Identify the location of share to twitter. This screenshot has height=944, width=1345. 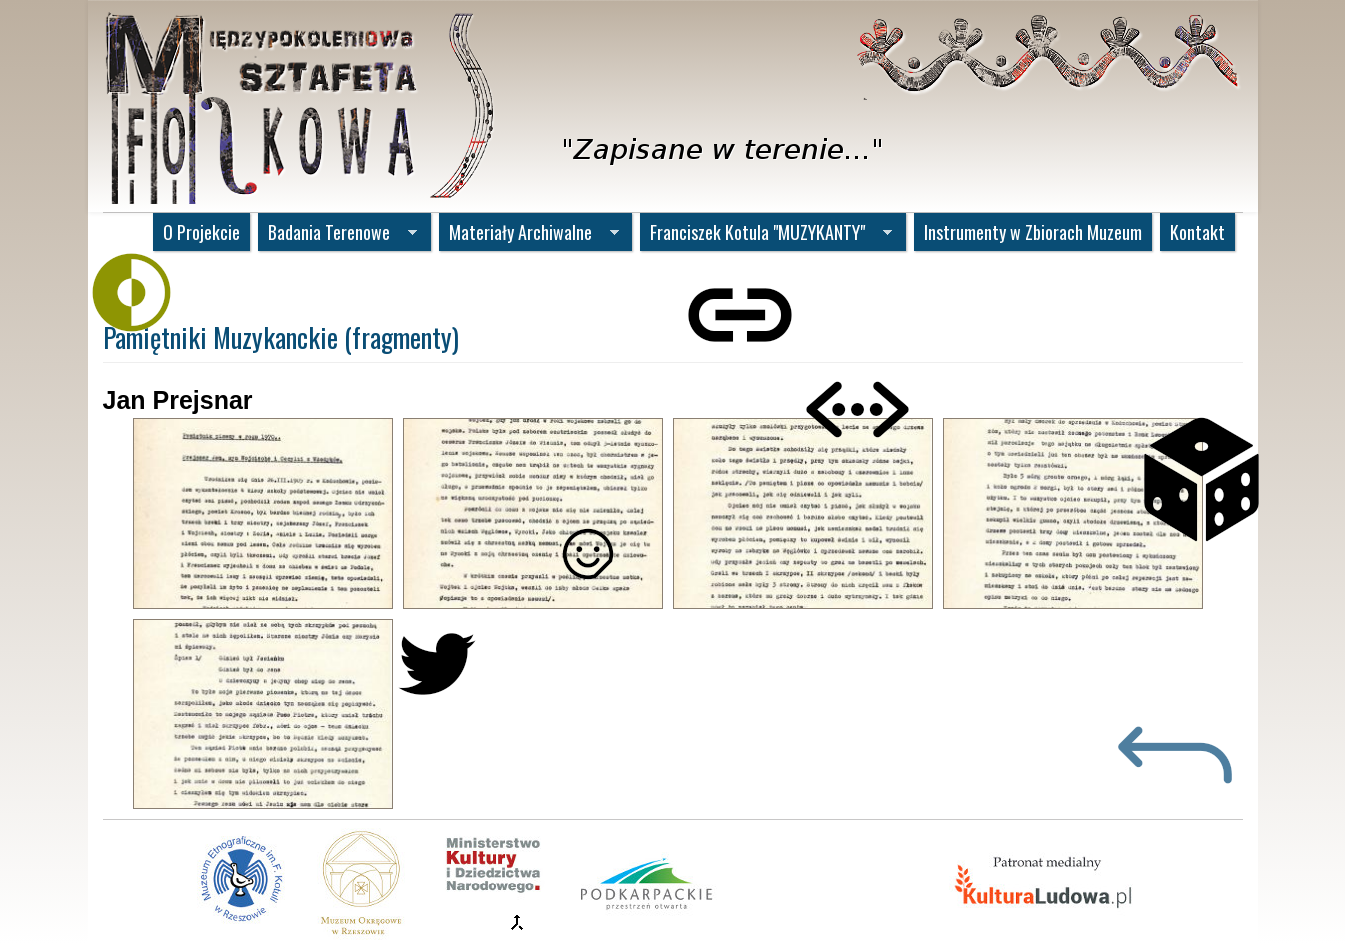
(437, 664).